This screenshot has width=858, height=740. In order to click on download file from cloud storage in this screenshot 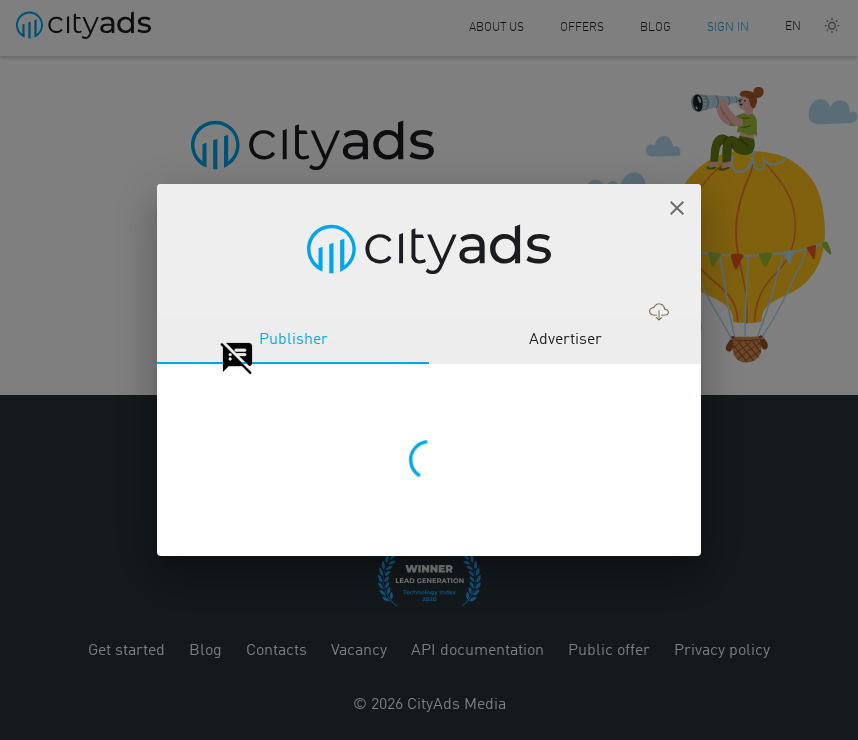, I will do `click(659, 312)`.